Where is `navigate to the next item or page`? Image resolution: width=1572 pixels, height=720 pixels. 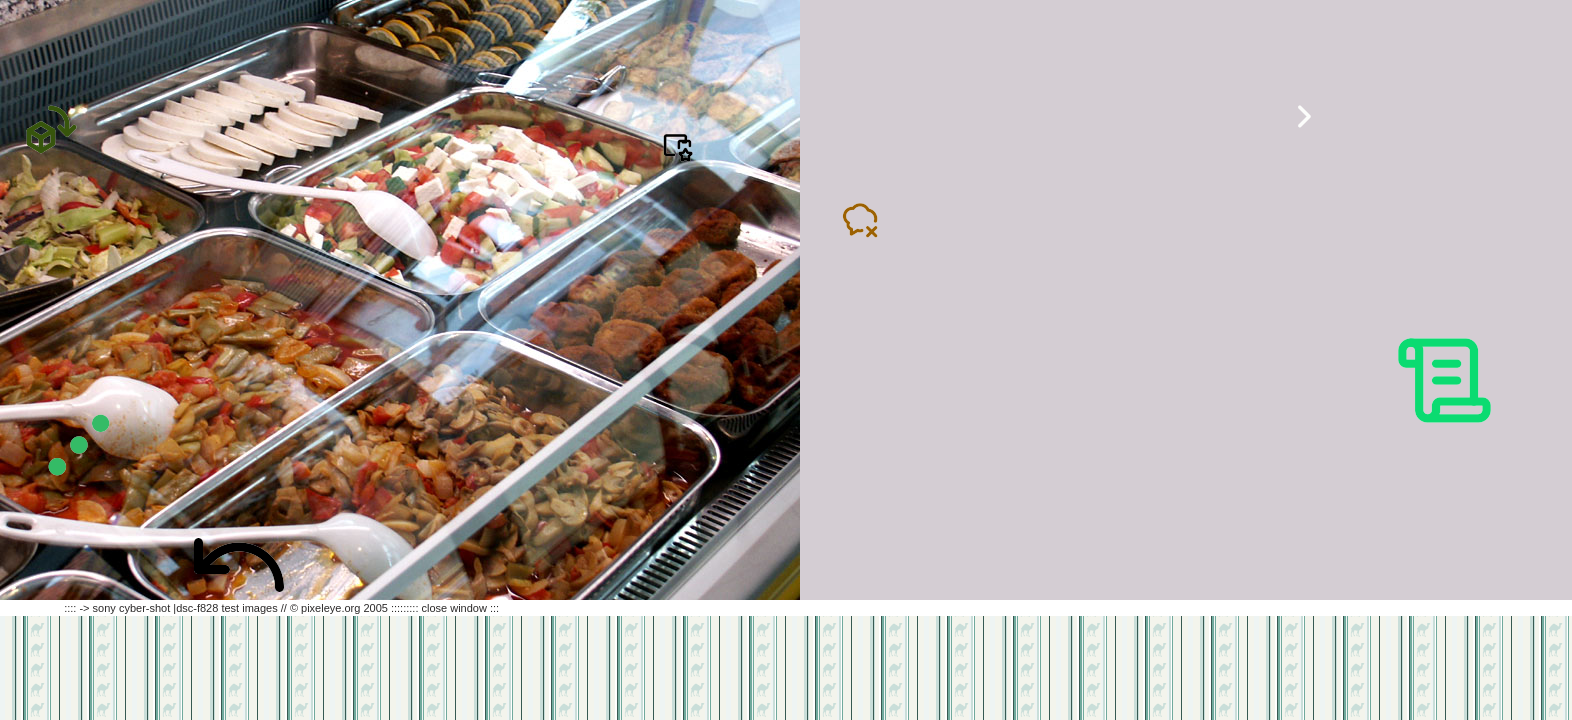 navigate to the next item or page is located at coordinates (1302, 116).